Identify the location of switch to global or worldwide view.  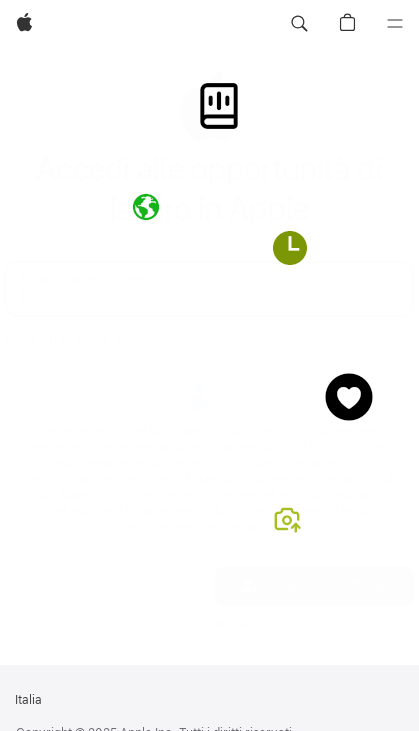
(146, 207).